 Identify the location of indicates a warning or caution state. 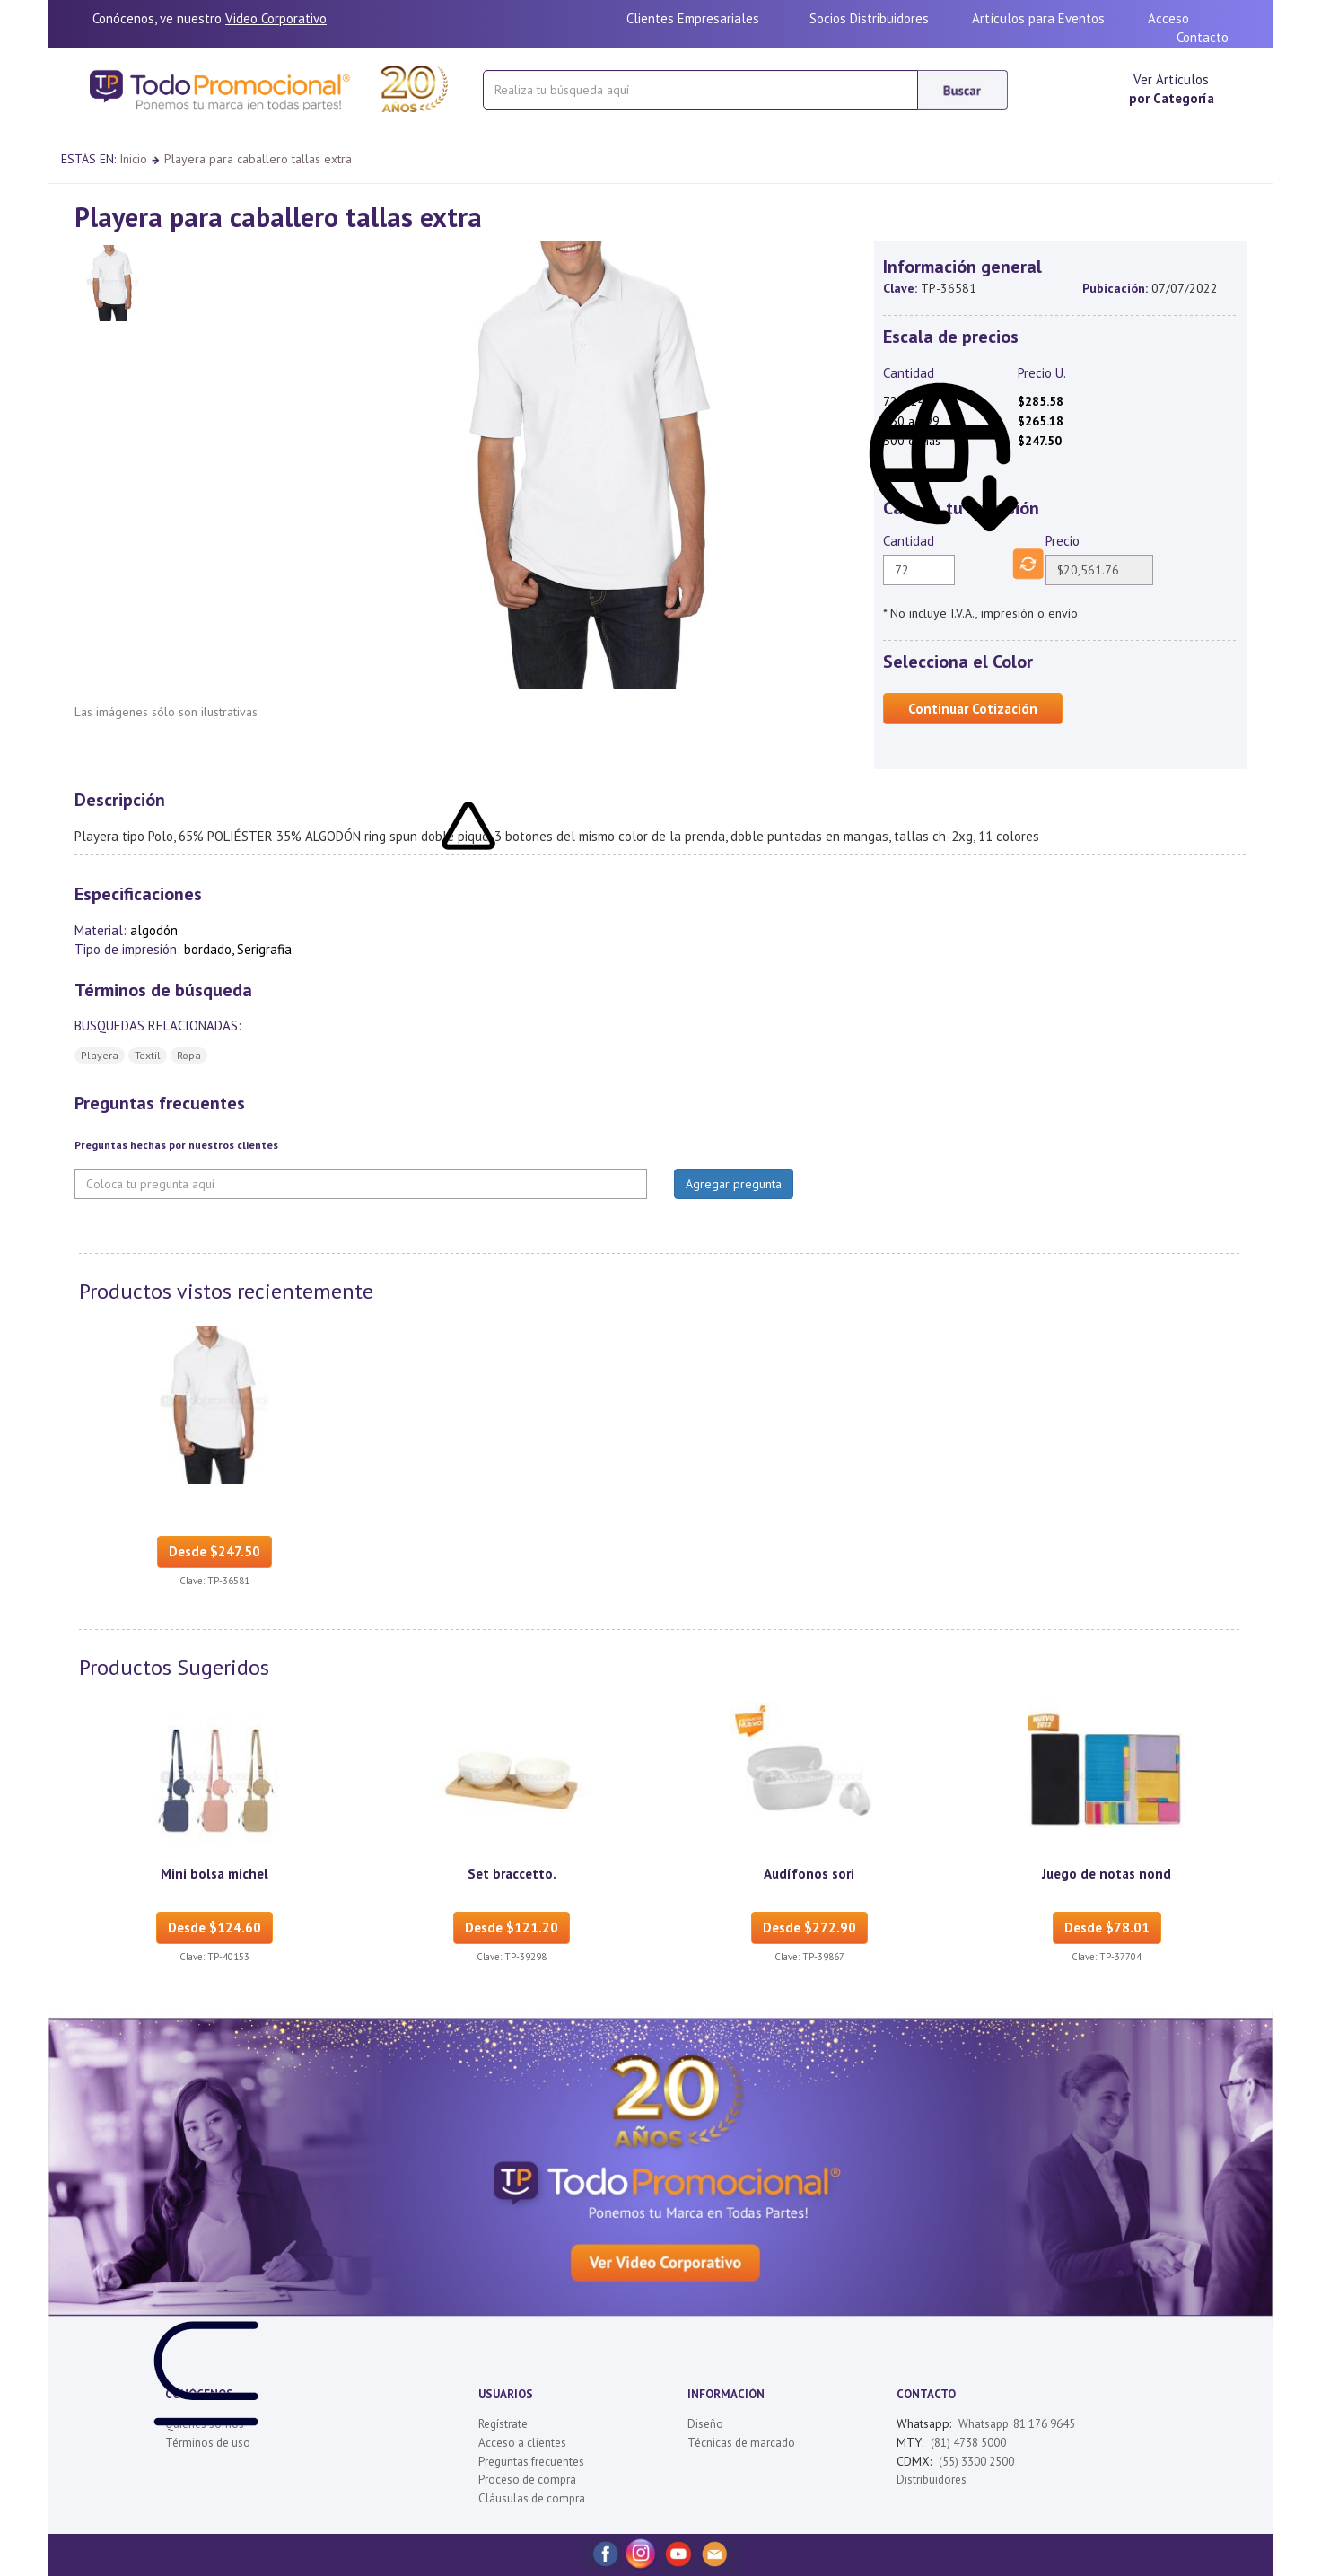
(468, 827).